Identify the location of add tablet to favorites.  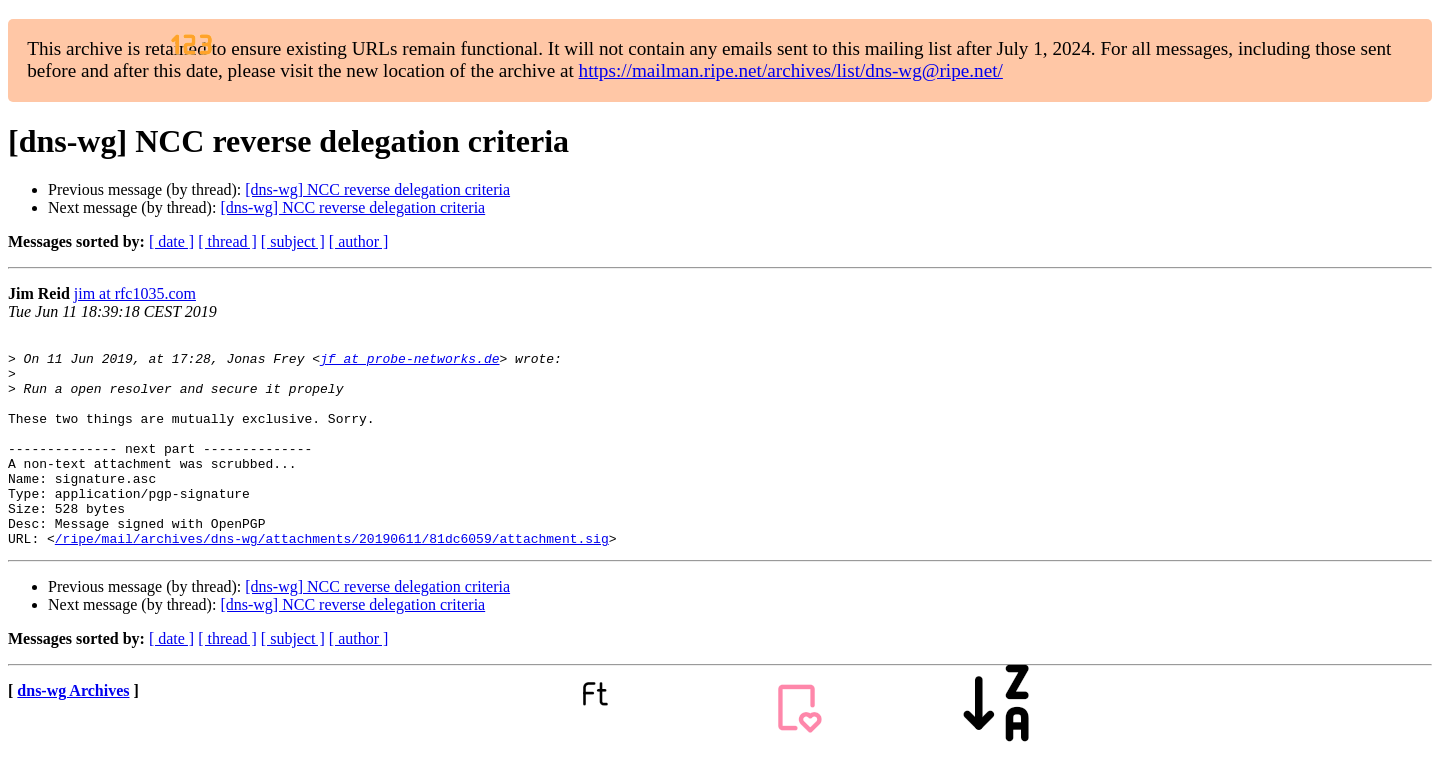
(796, 707).